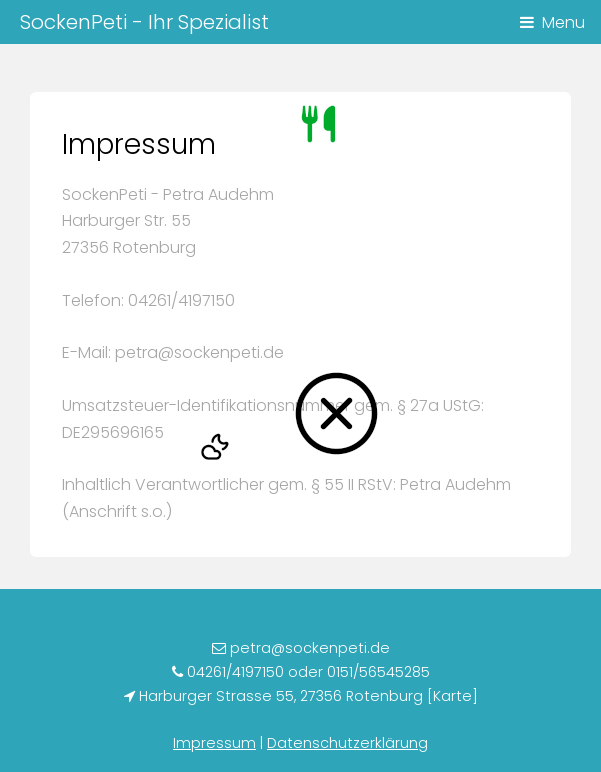  Describe the element at coordinates (319, 124) in the screenshot. I see `access food and dining options` at that location.